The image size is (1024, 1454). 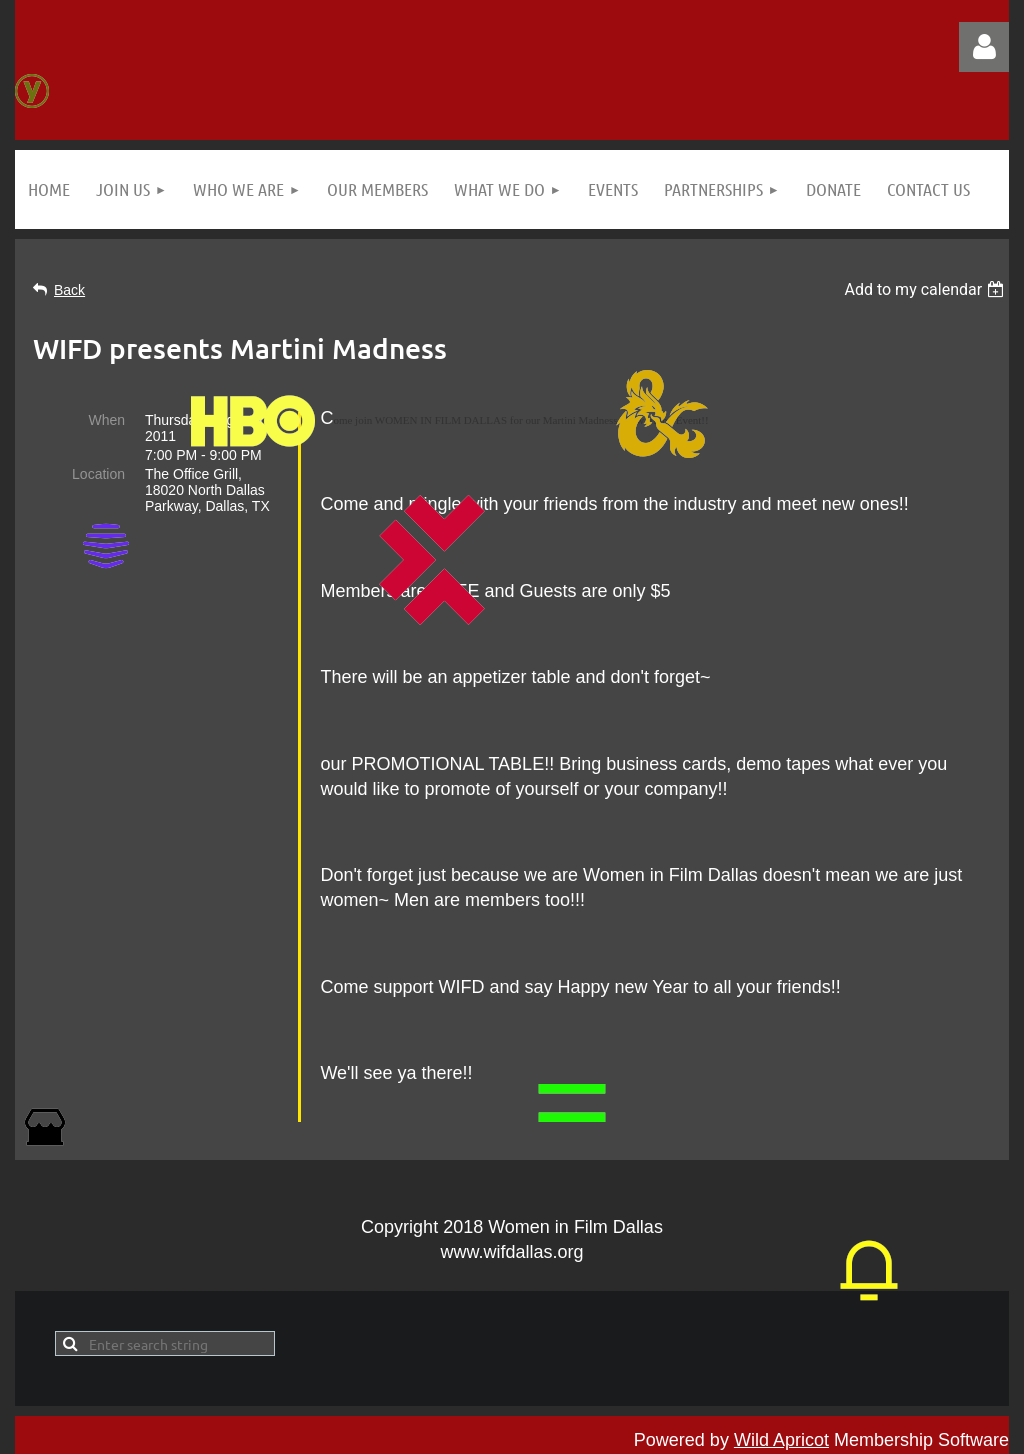 I want to click on open the store or marketplace, so click(x=45, y=1127).